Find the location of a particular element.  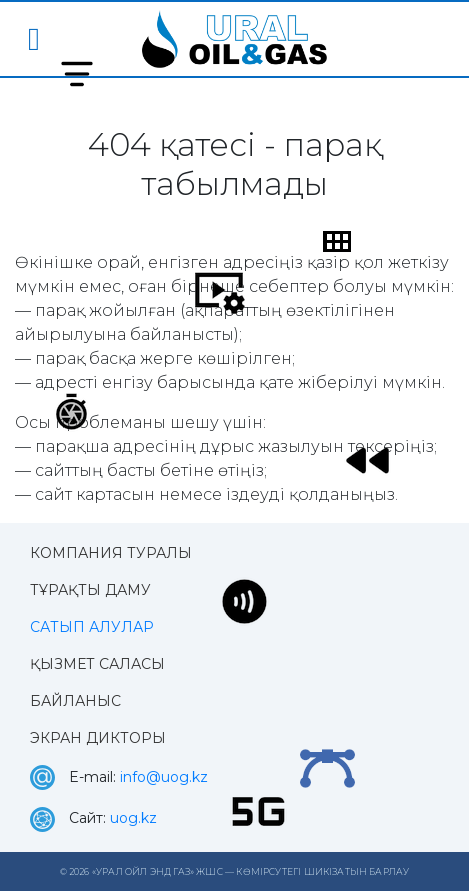

filter list or search results is located at coordinates (77, 74).